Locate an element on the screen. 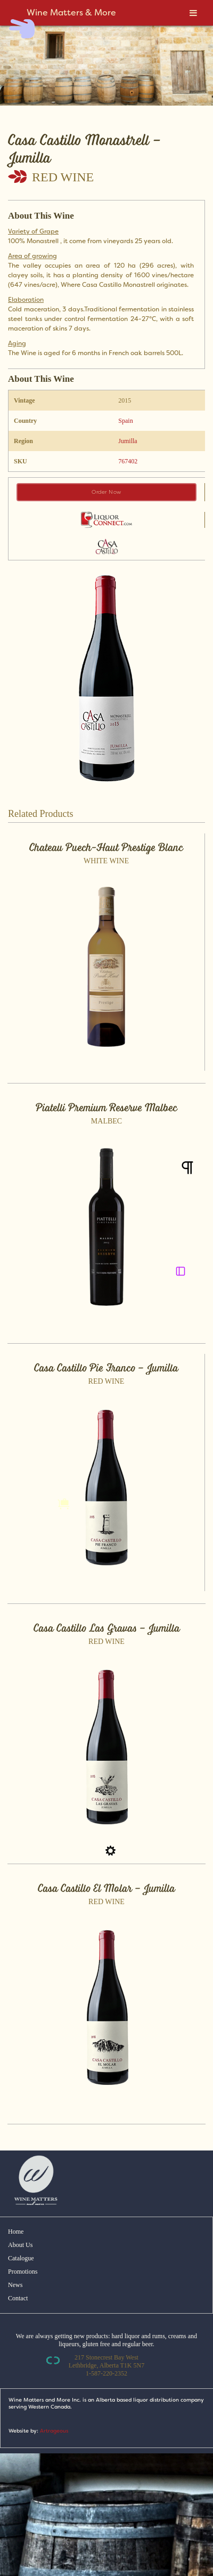 The width and height of the screenshot is (213, 2576). toggle paragraph formatting options is located at coordinates (187, 1168).